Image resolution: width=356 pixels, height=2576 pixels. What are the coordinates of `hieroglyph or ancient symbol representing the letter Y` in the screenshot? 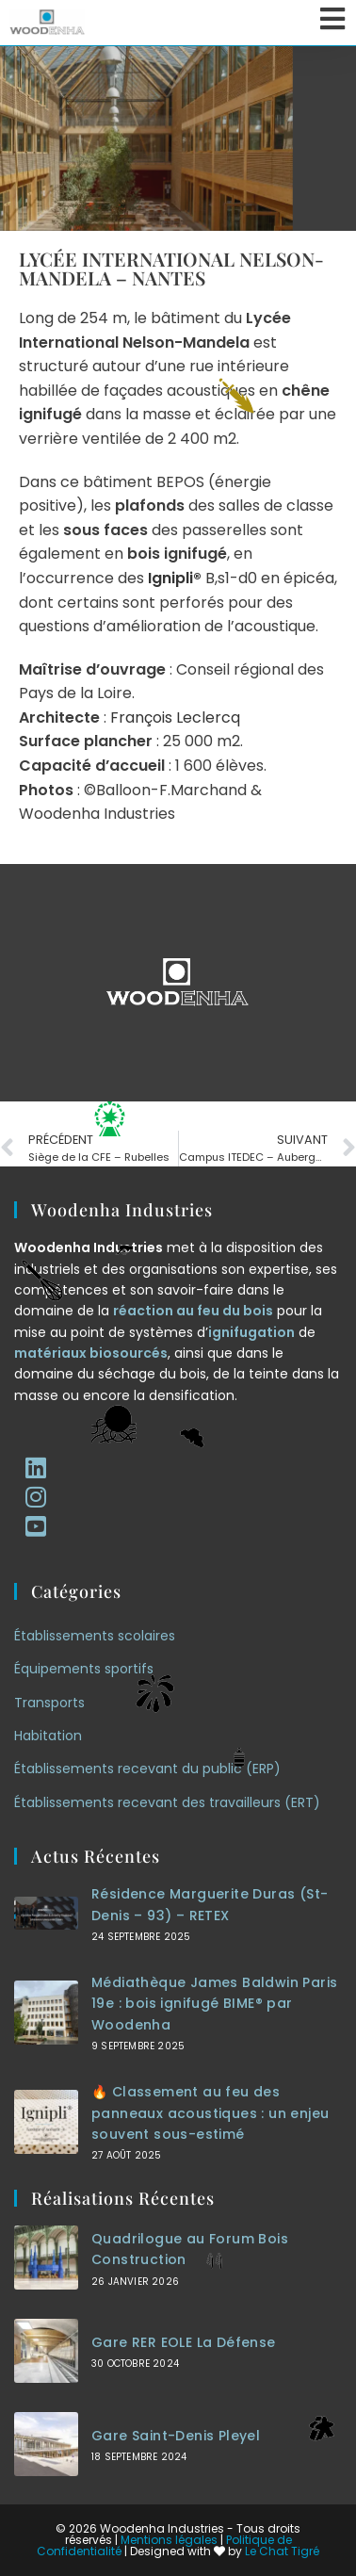 It's located at (214, 2260).